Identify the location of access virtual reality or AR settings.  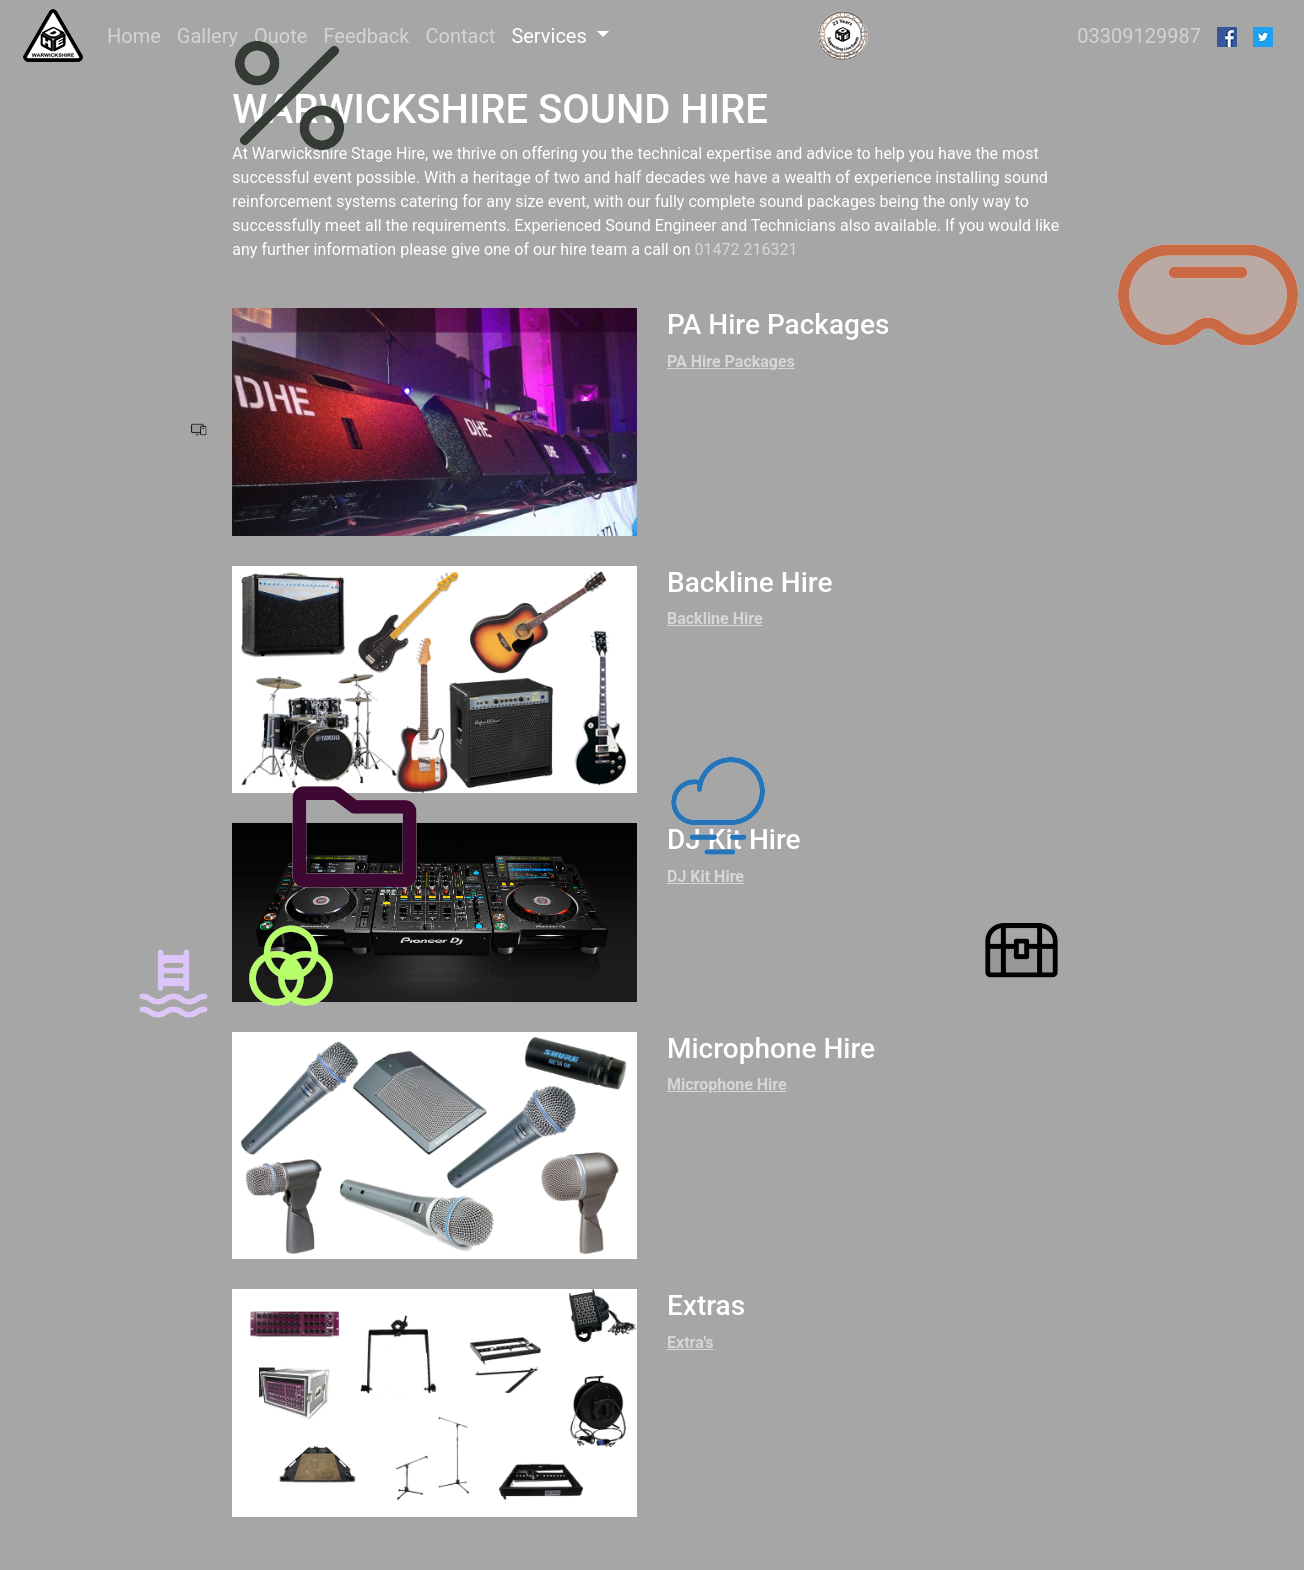
(1208, 295).